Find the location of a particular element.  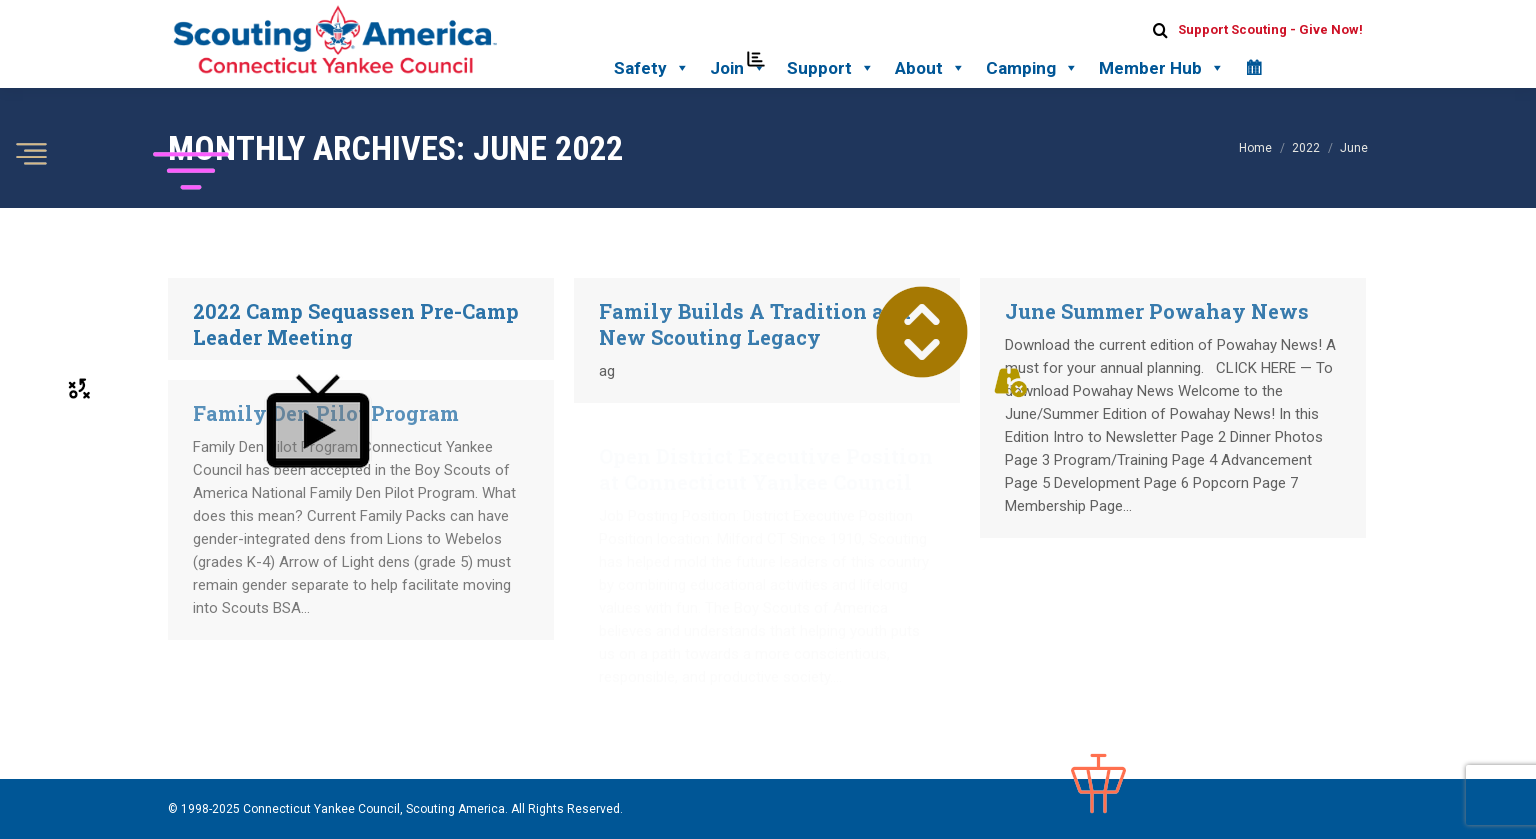

expand or collapse a section is located at coordinates (922, 332).